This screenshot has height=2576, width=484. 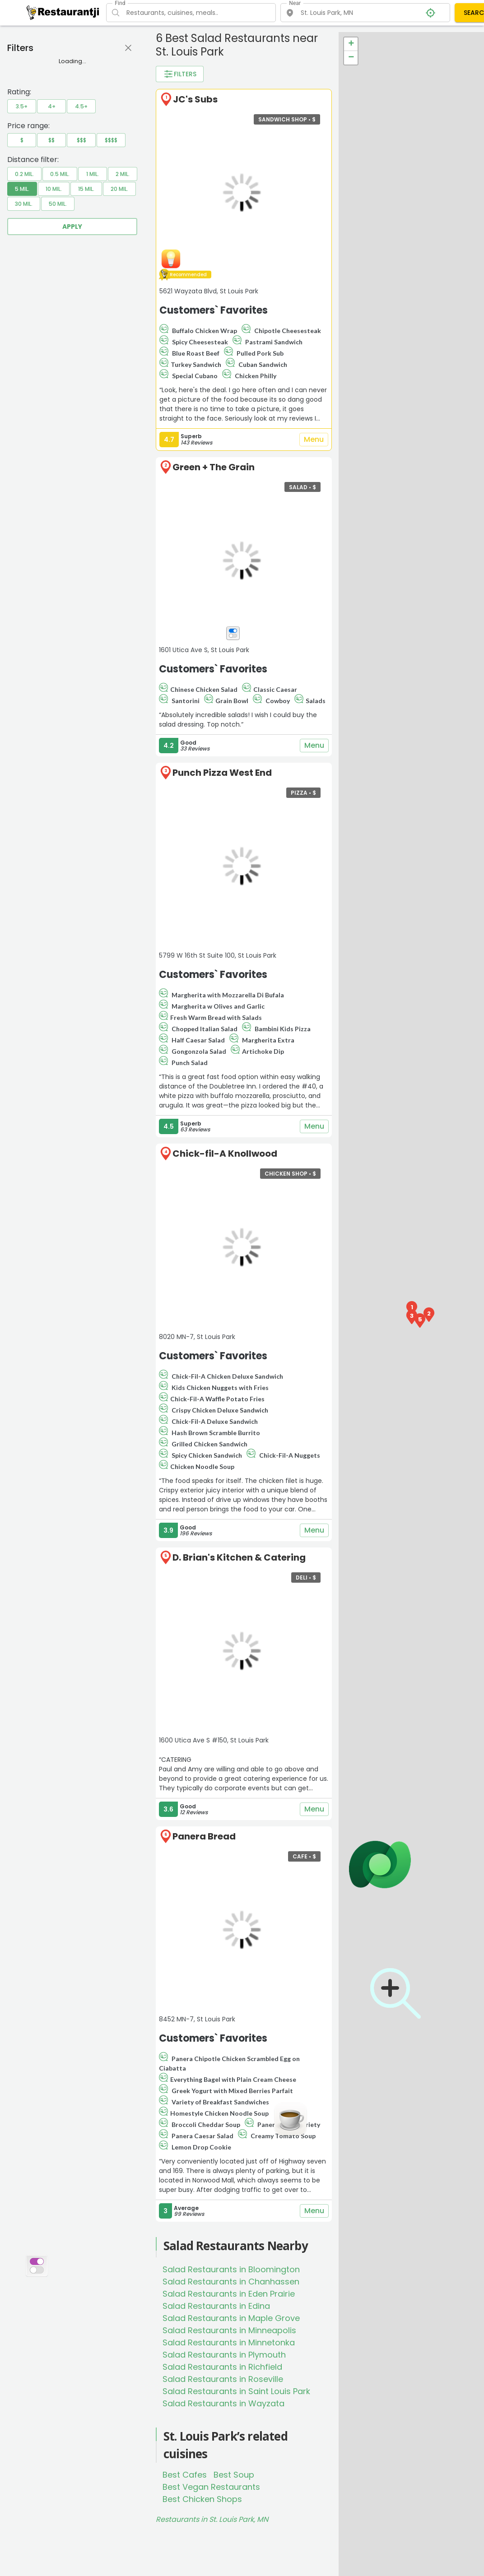 What do you see at coordinates (380, 1864) in the screenshot?
I see `open Microsoft Dataverse app` at bounding box center [380, 1864].